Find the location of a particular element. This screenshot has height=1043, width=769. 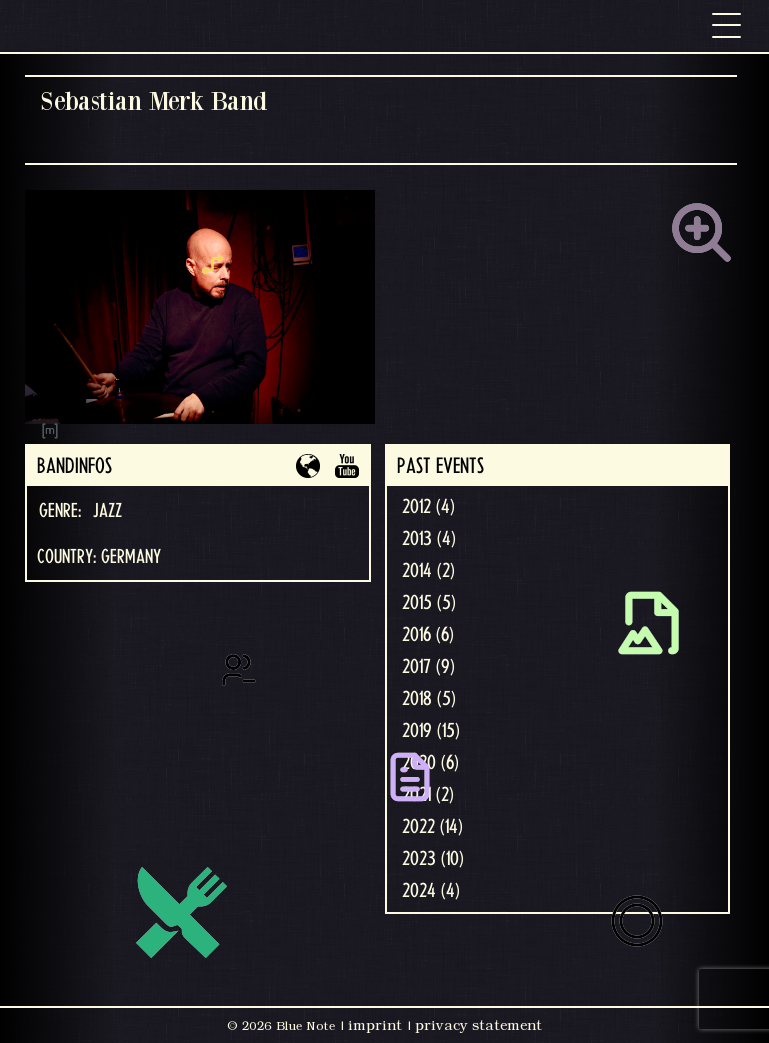

view document contents is located at coordinates (410, 777).